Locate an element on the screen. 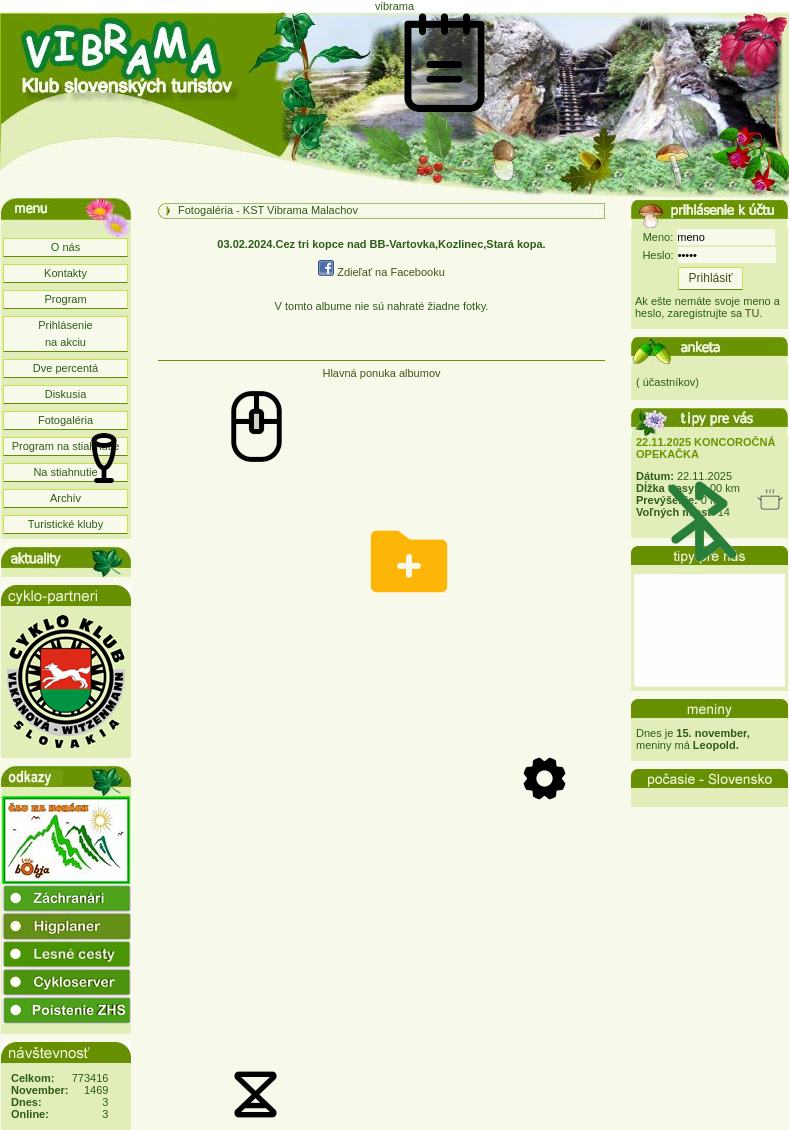 The height and width of the screenshot is (1130, 789). indicates time is running low or nearly expired is located at coordinates (255, 1094).